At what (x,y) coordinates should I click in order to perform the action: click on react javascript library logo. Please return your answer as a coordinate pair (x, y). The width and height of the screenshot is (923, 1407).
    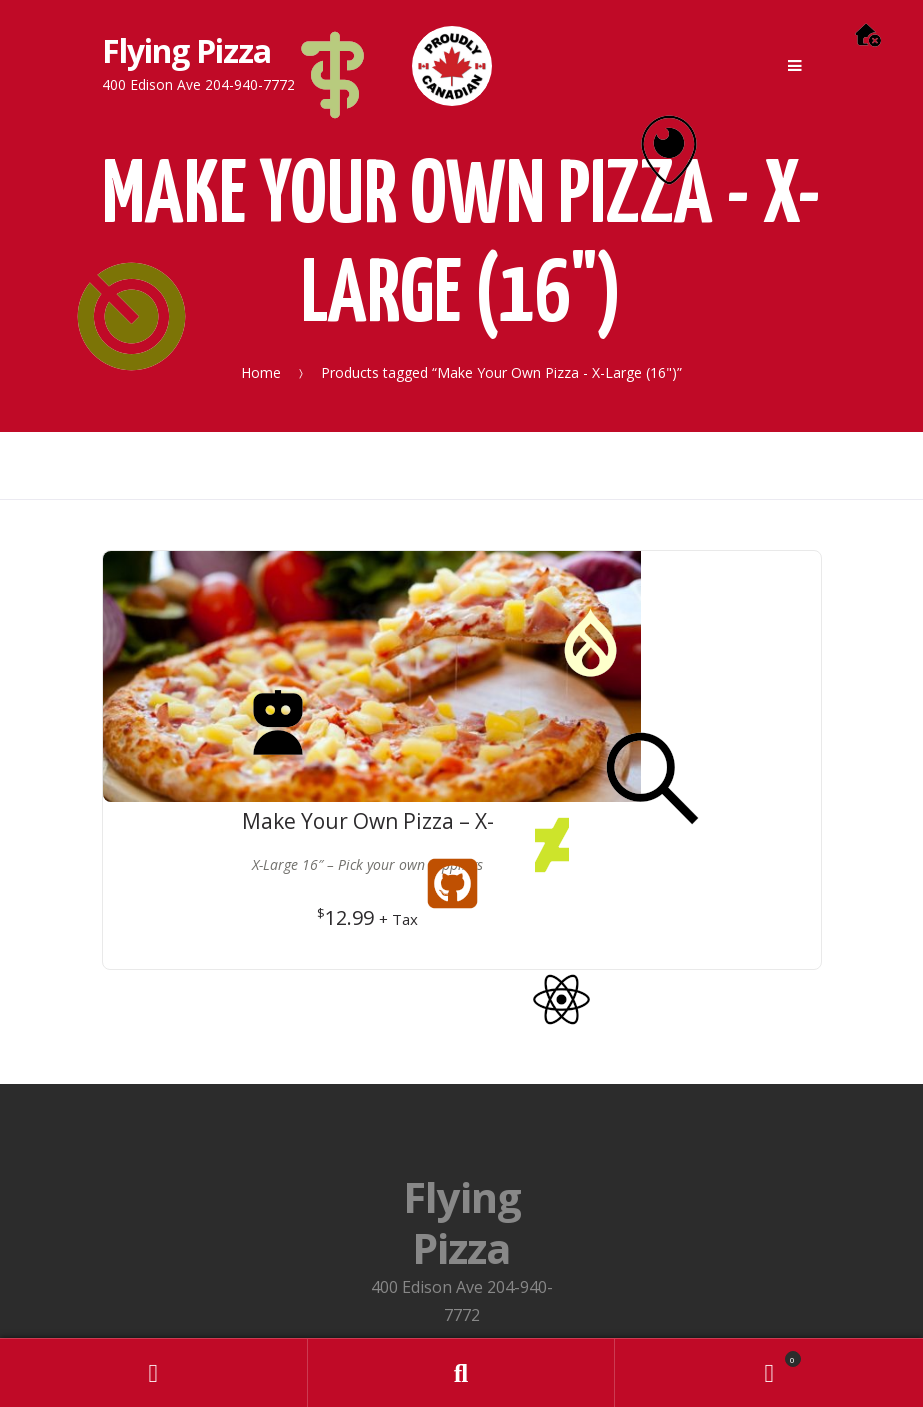
    Looking at the image, I should click on (561, 999).